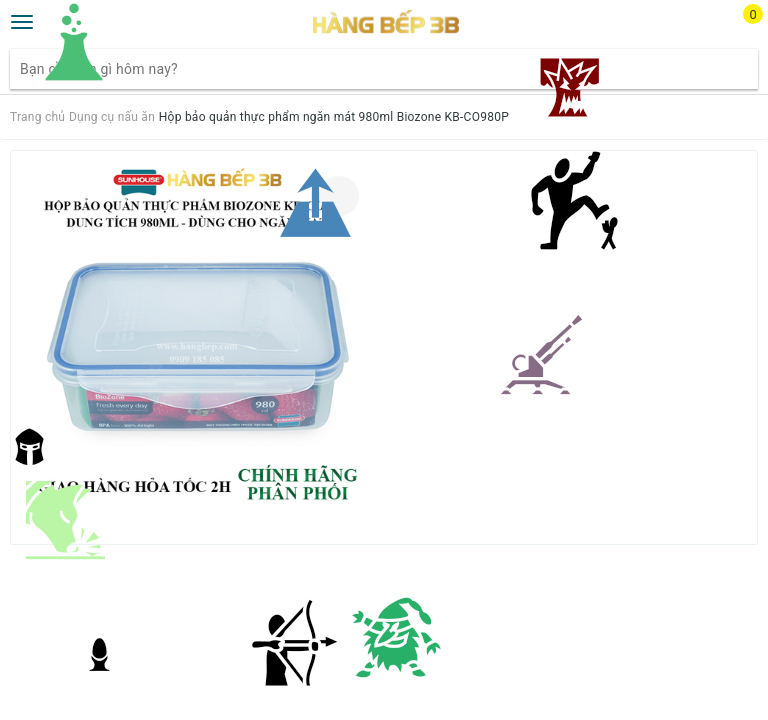 The width and height of the screenshot is (768, 720). What do you see at coordinates (396, 637) in the screenshot?
I see `enemy character or hostile NPC indicator` at bounding box center [396, 637].